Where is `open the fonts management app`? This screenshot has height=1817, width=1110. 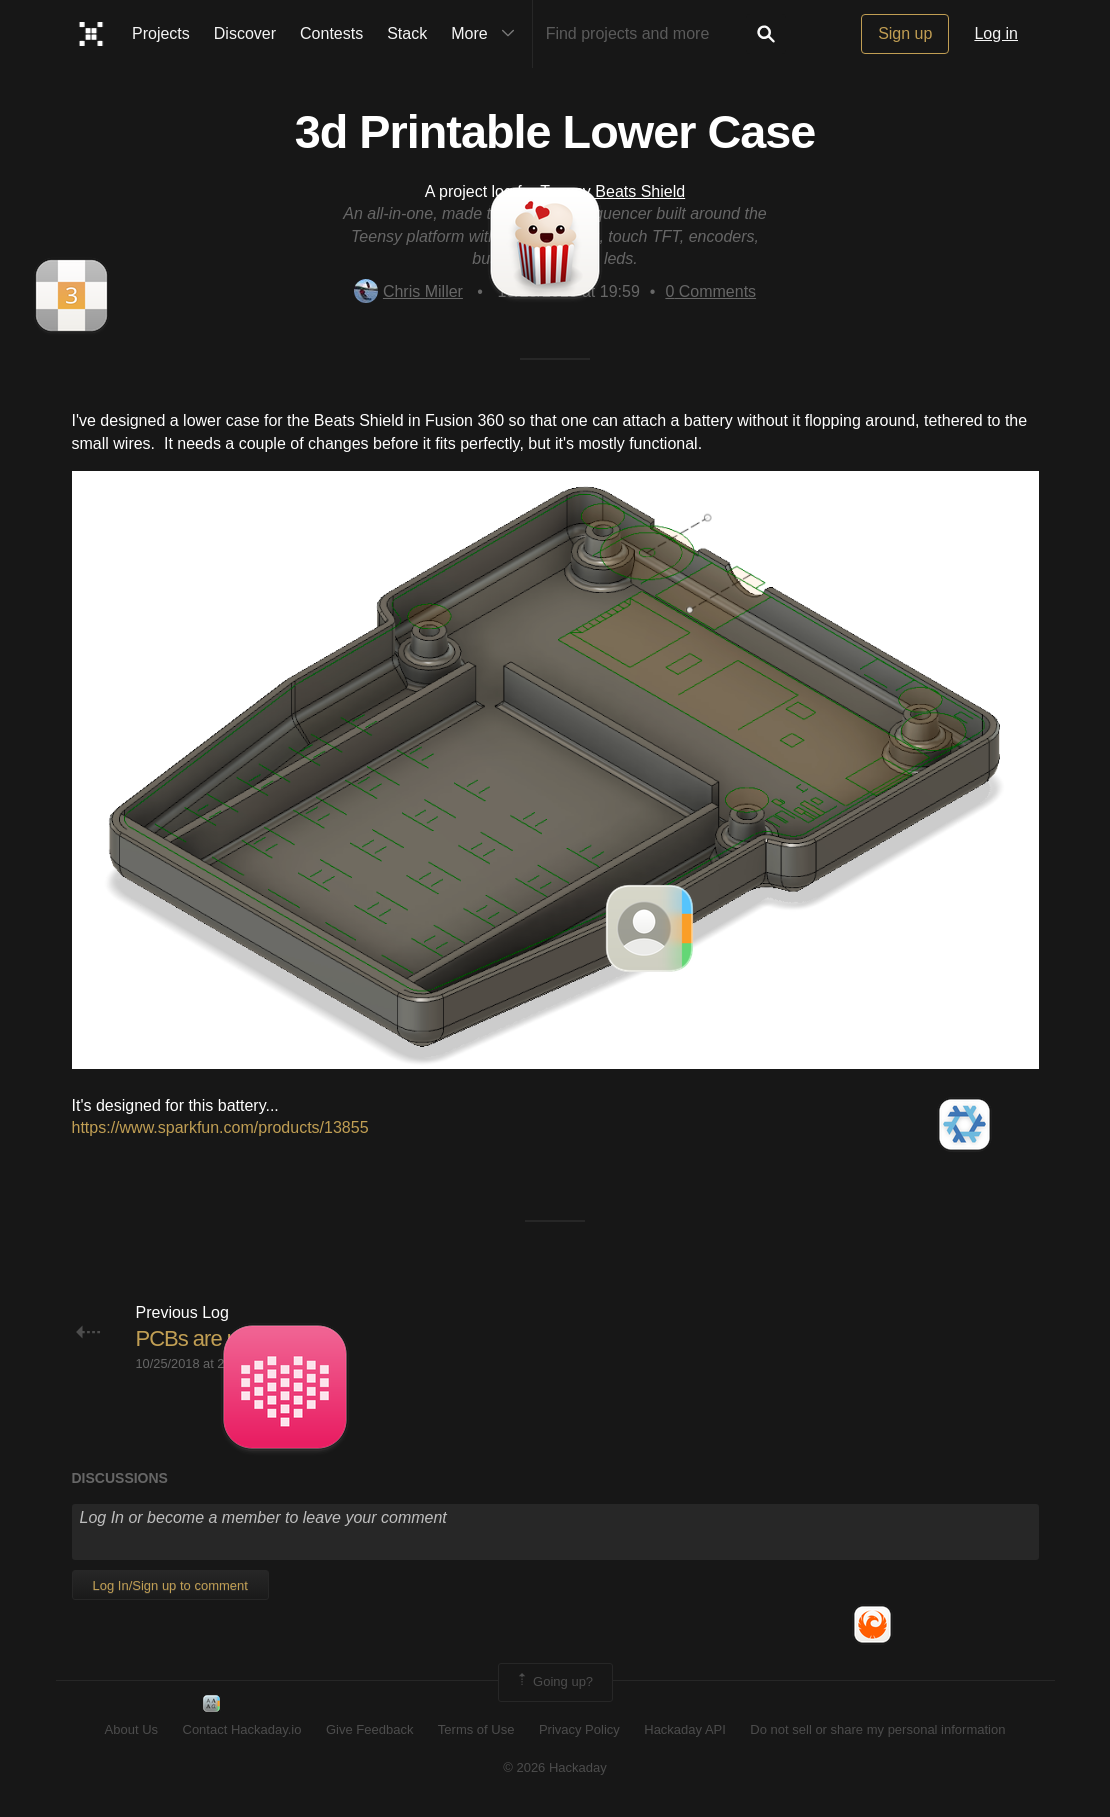 open the fonts management app is located at coordinates (211, 1703).